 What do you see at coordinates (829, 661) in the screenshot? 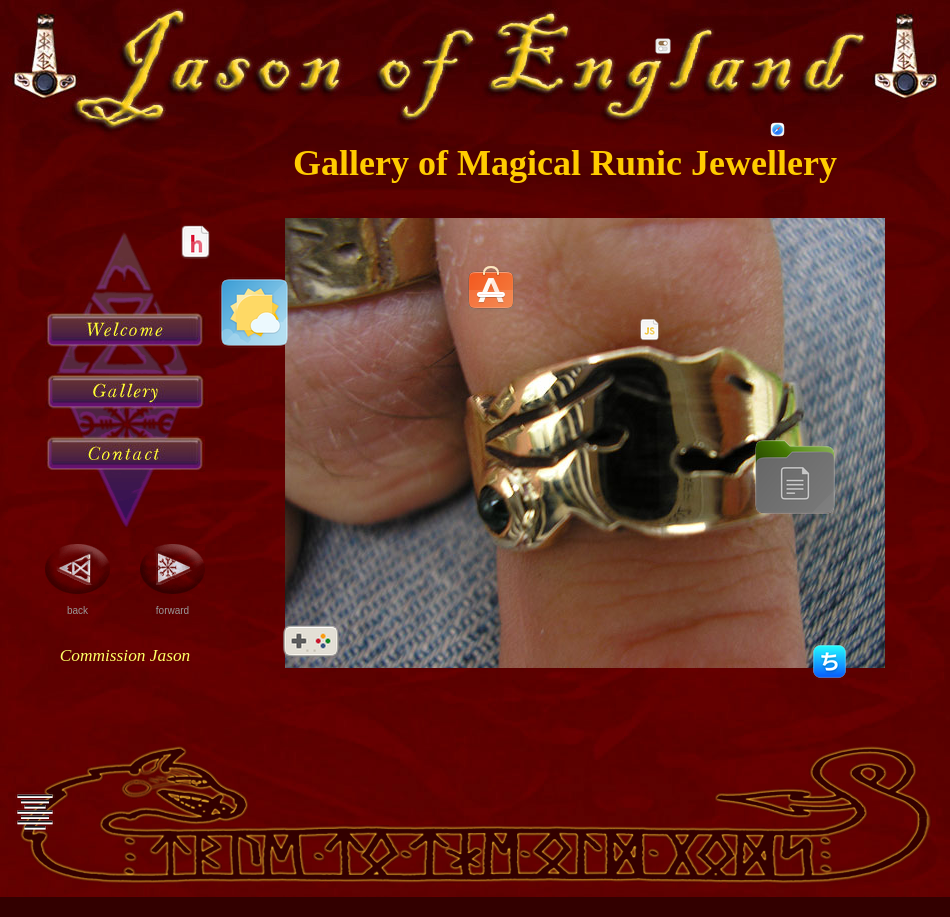
I see `open ibus-anthy japanese input method settings` at bounding box center [829, 661].